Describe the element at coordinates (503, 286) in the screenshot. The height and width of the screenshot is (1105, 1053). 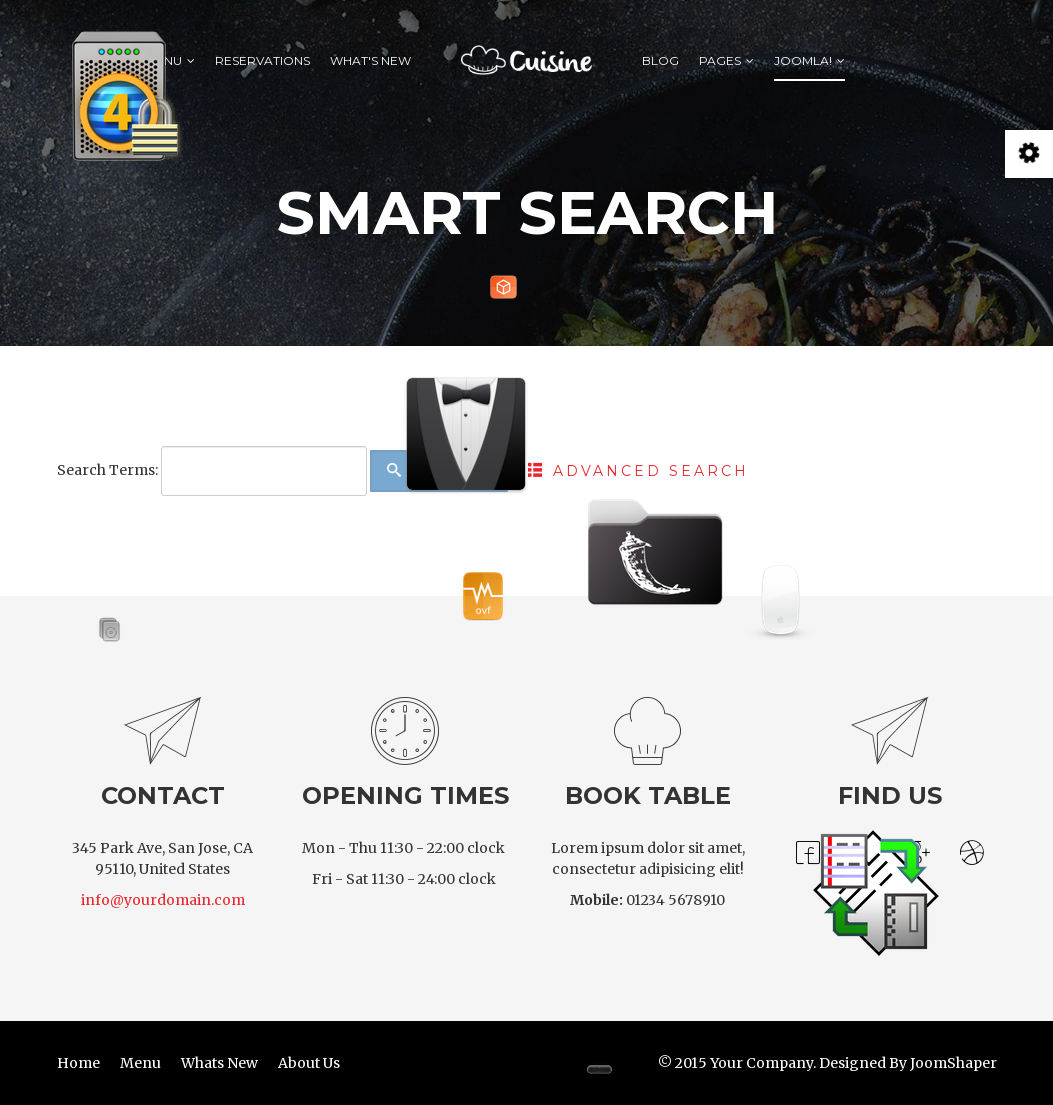
I see `open a 3D model file in STL format` at that location.